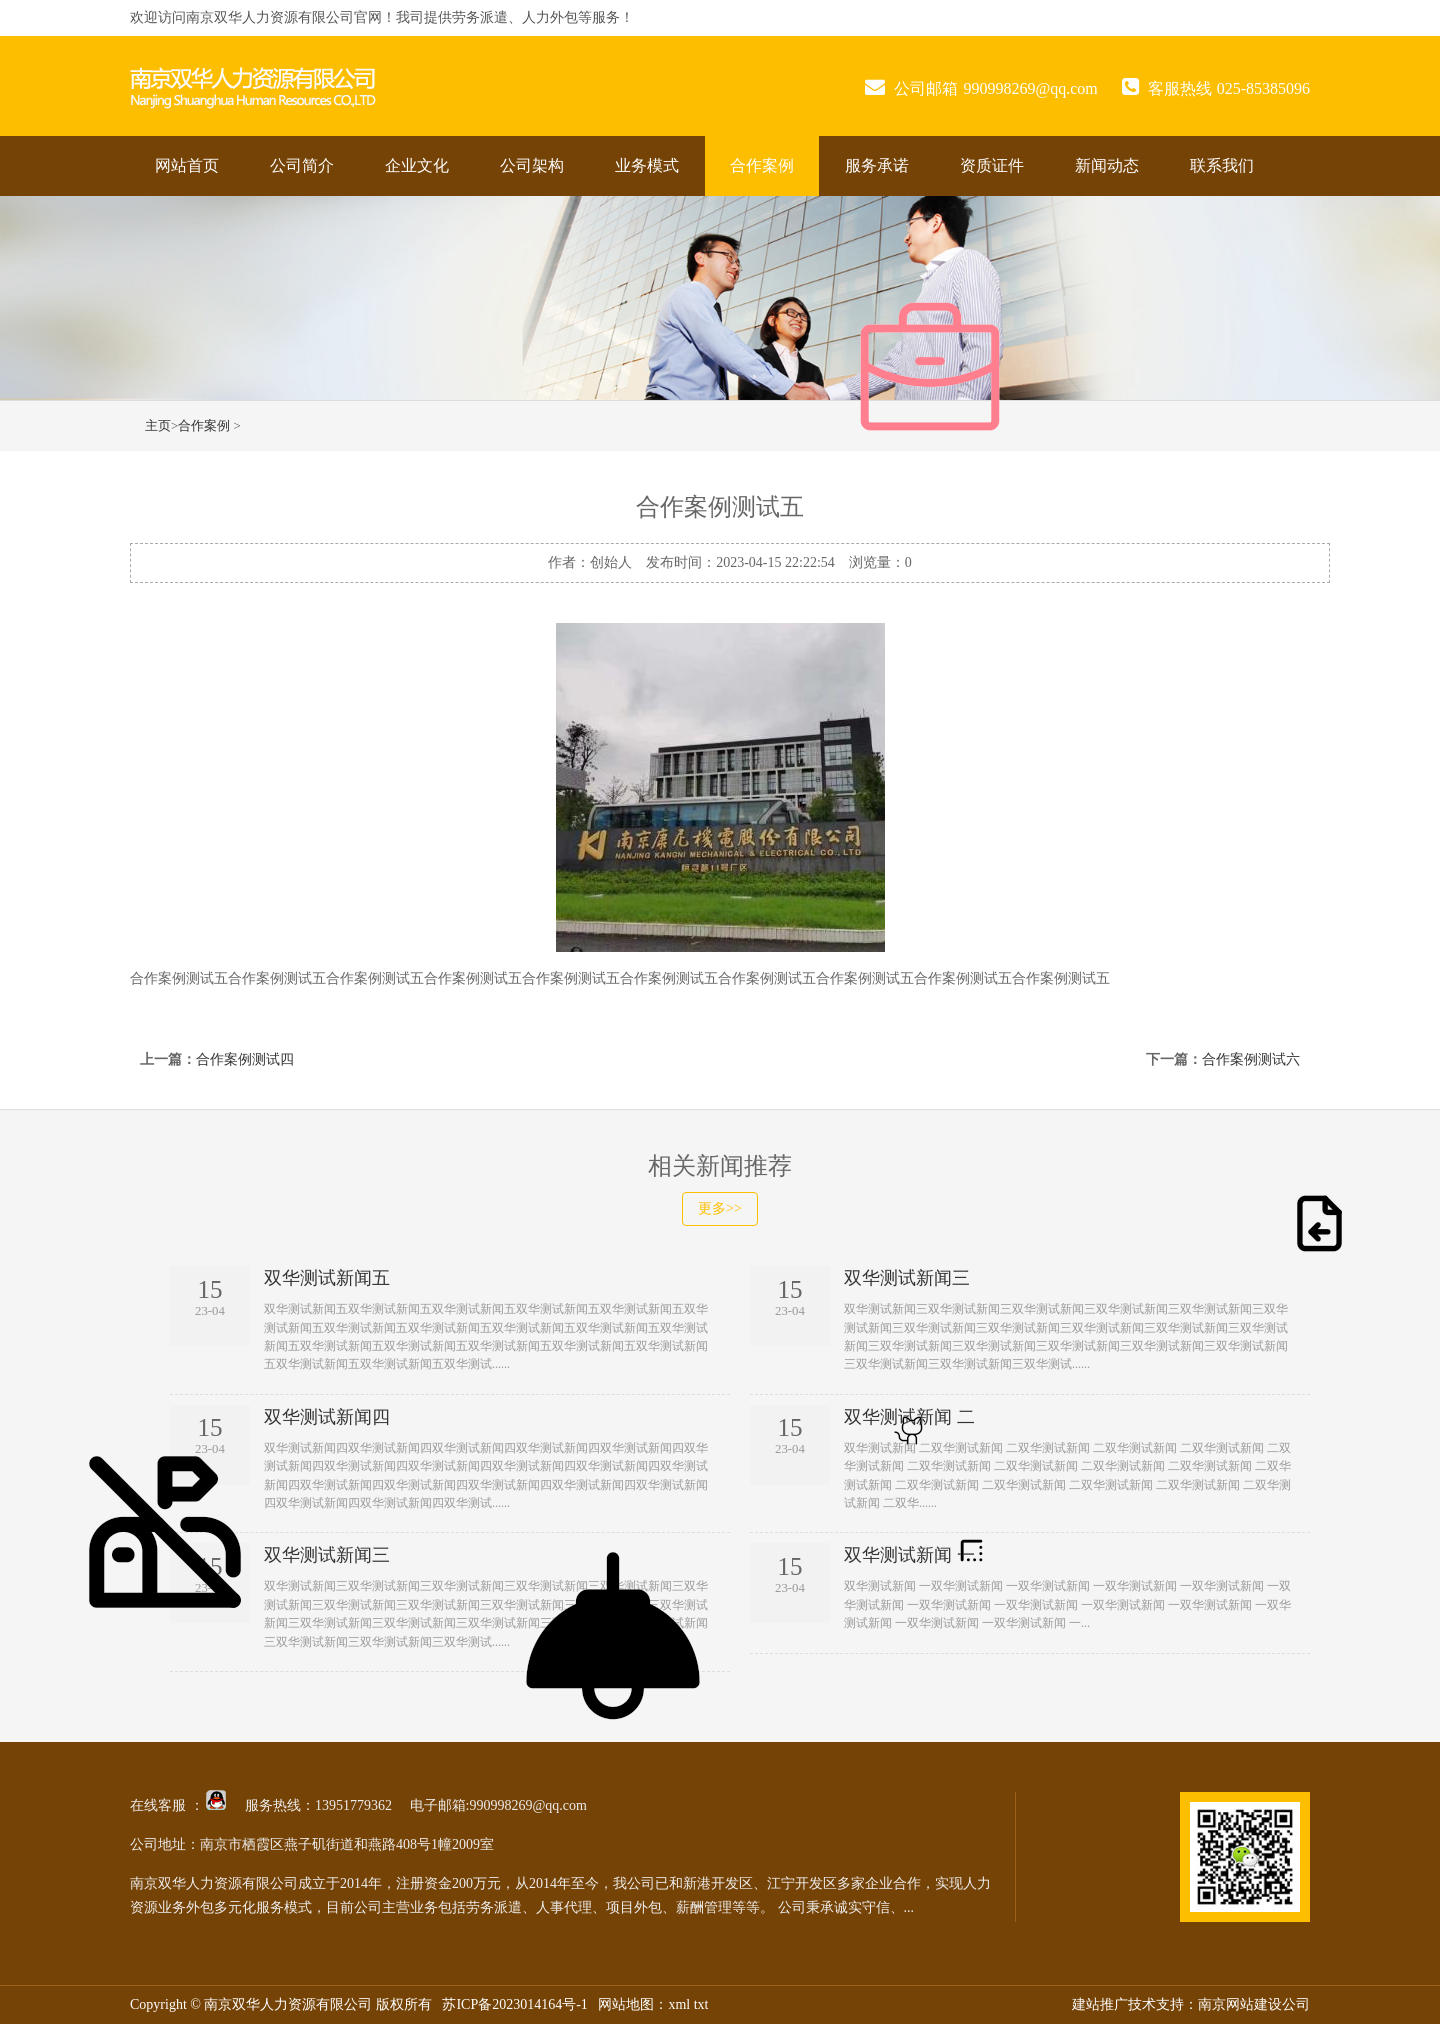  Describe the element at coordinates (930, 372) in the screenshot. I see `access work or business-related features` at that location.